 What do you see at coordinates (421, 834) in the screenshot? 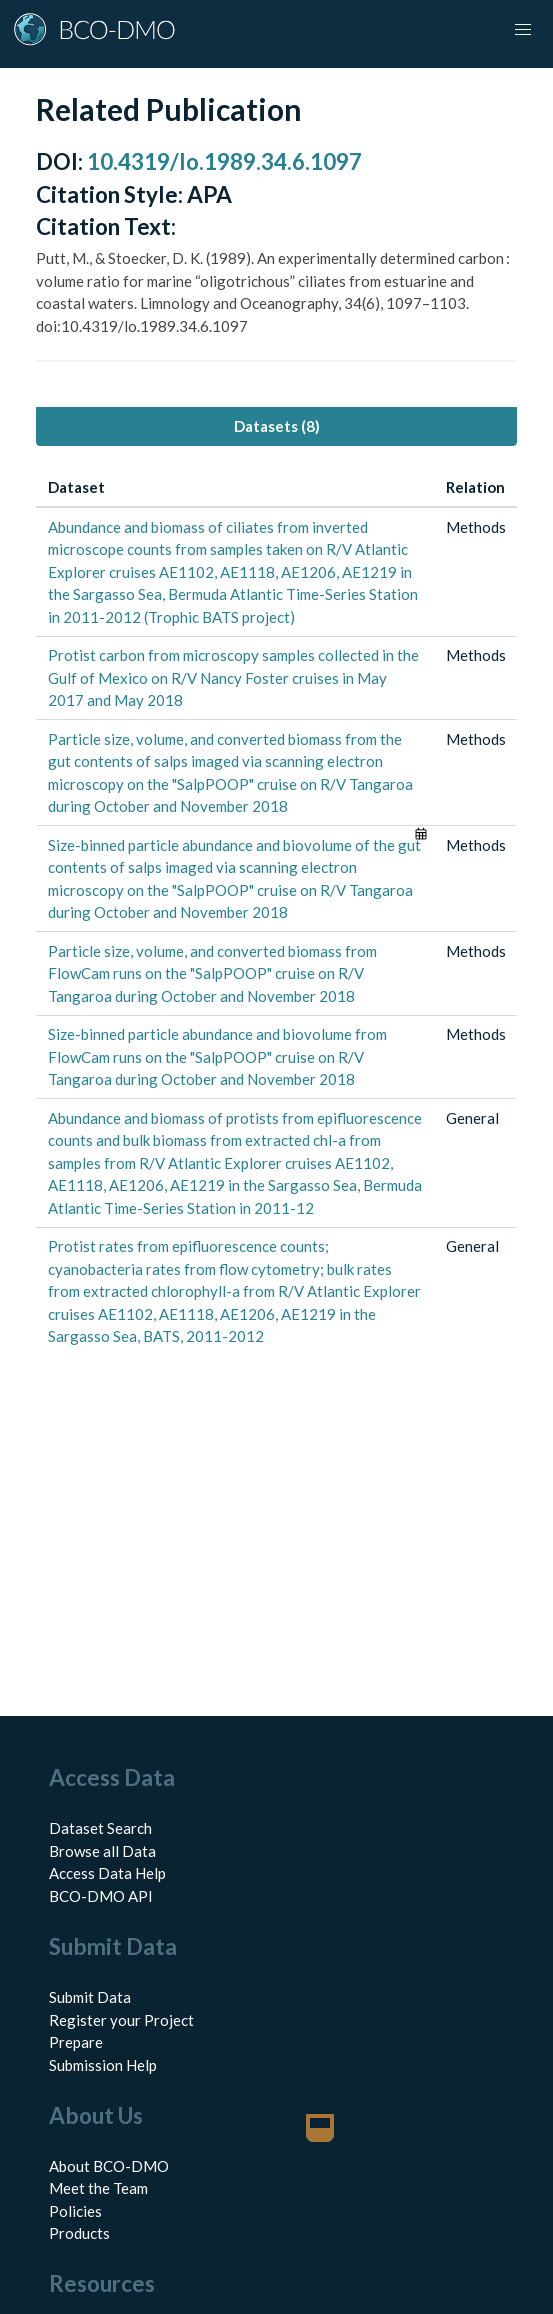
I see `view calendar with scheduled events` at bounding box center [421, 834].